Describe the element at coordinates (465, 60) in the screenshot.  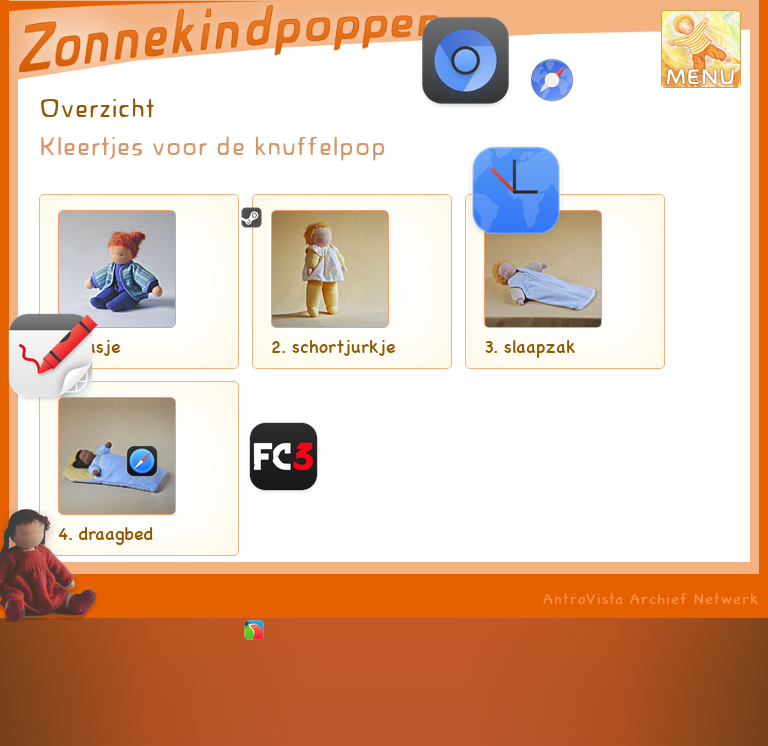
I see `launch thorium browser` at that location.